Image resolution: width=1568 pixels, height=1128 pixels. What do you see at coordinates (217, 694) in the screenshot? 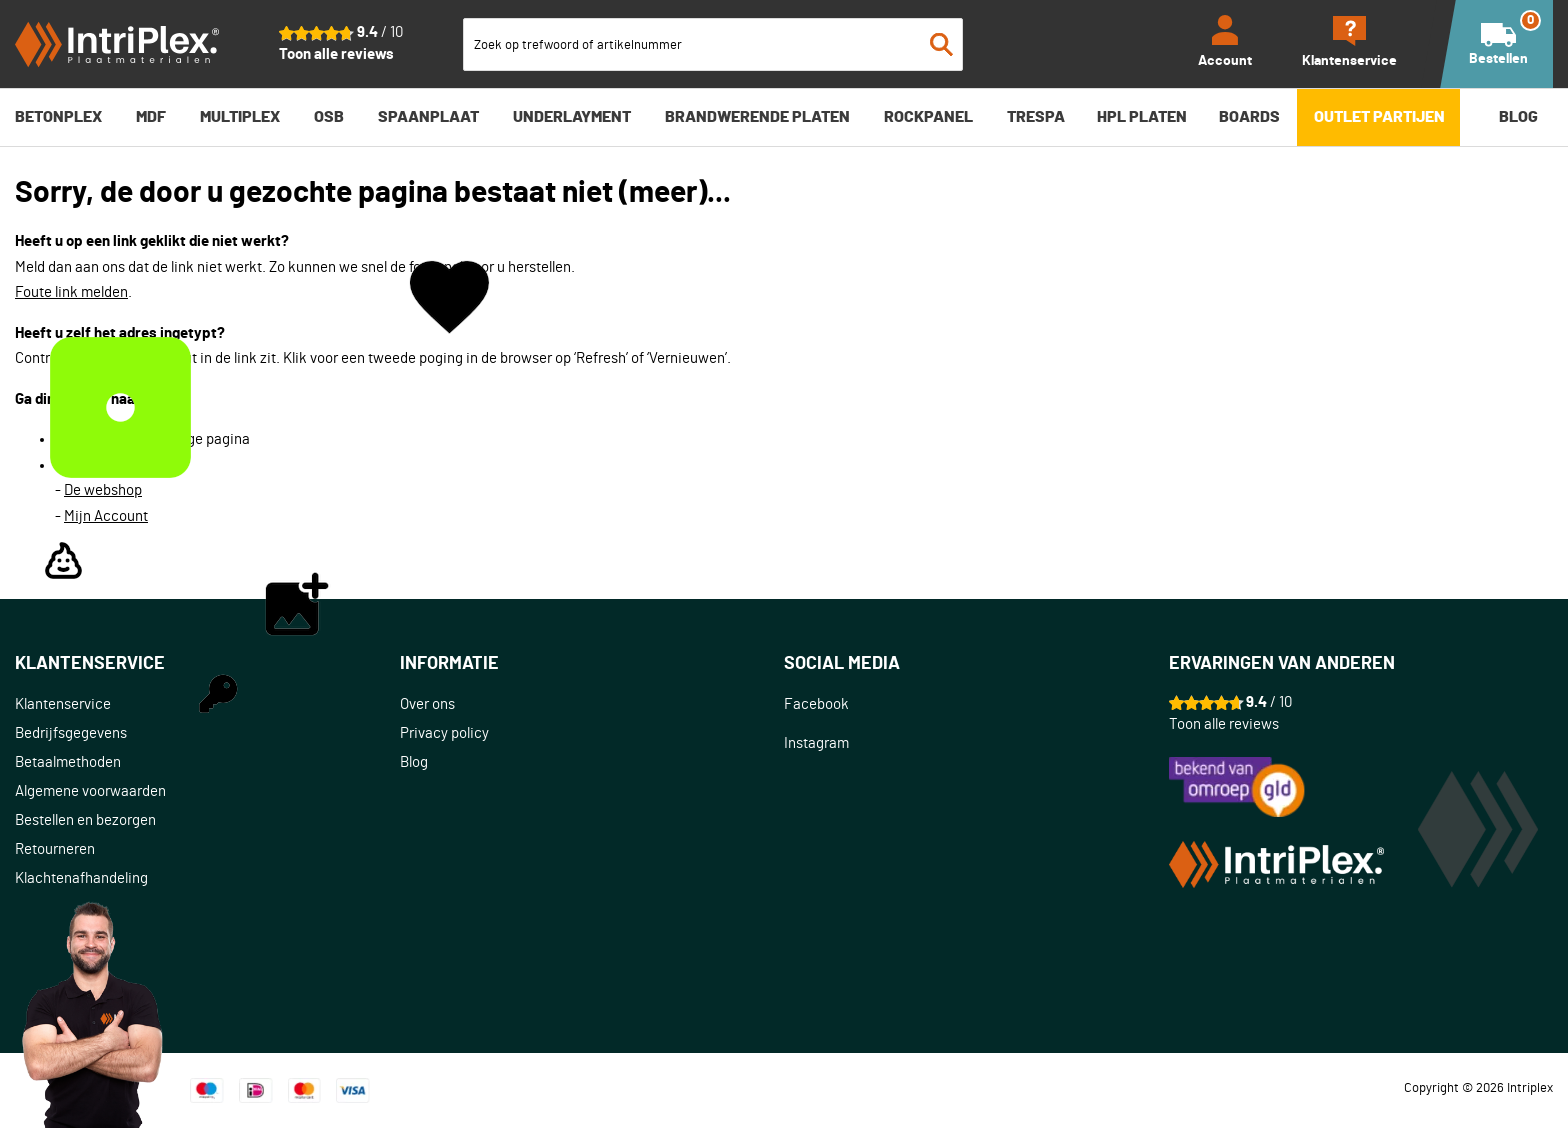
I see `access security or login settings` at bounding box center [217, 694].